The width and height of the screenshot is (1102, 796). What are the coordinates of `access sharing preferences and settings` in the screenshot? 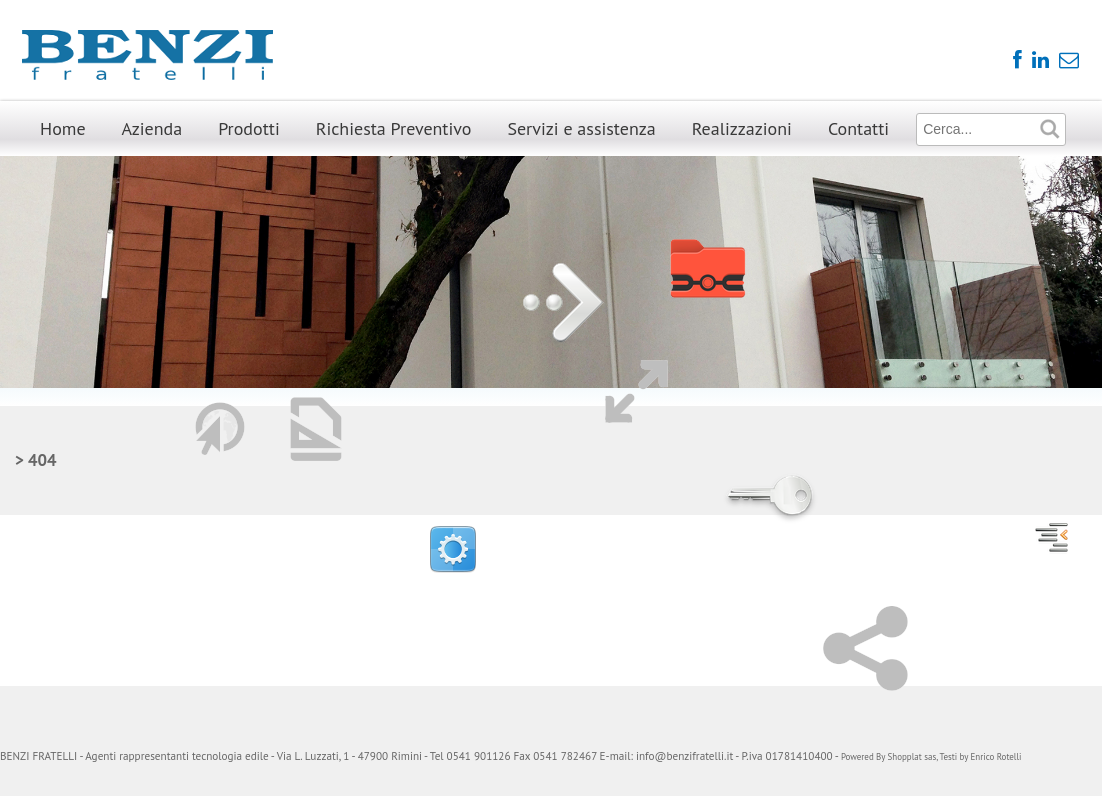 It's located at (865, 648).